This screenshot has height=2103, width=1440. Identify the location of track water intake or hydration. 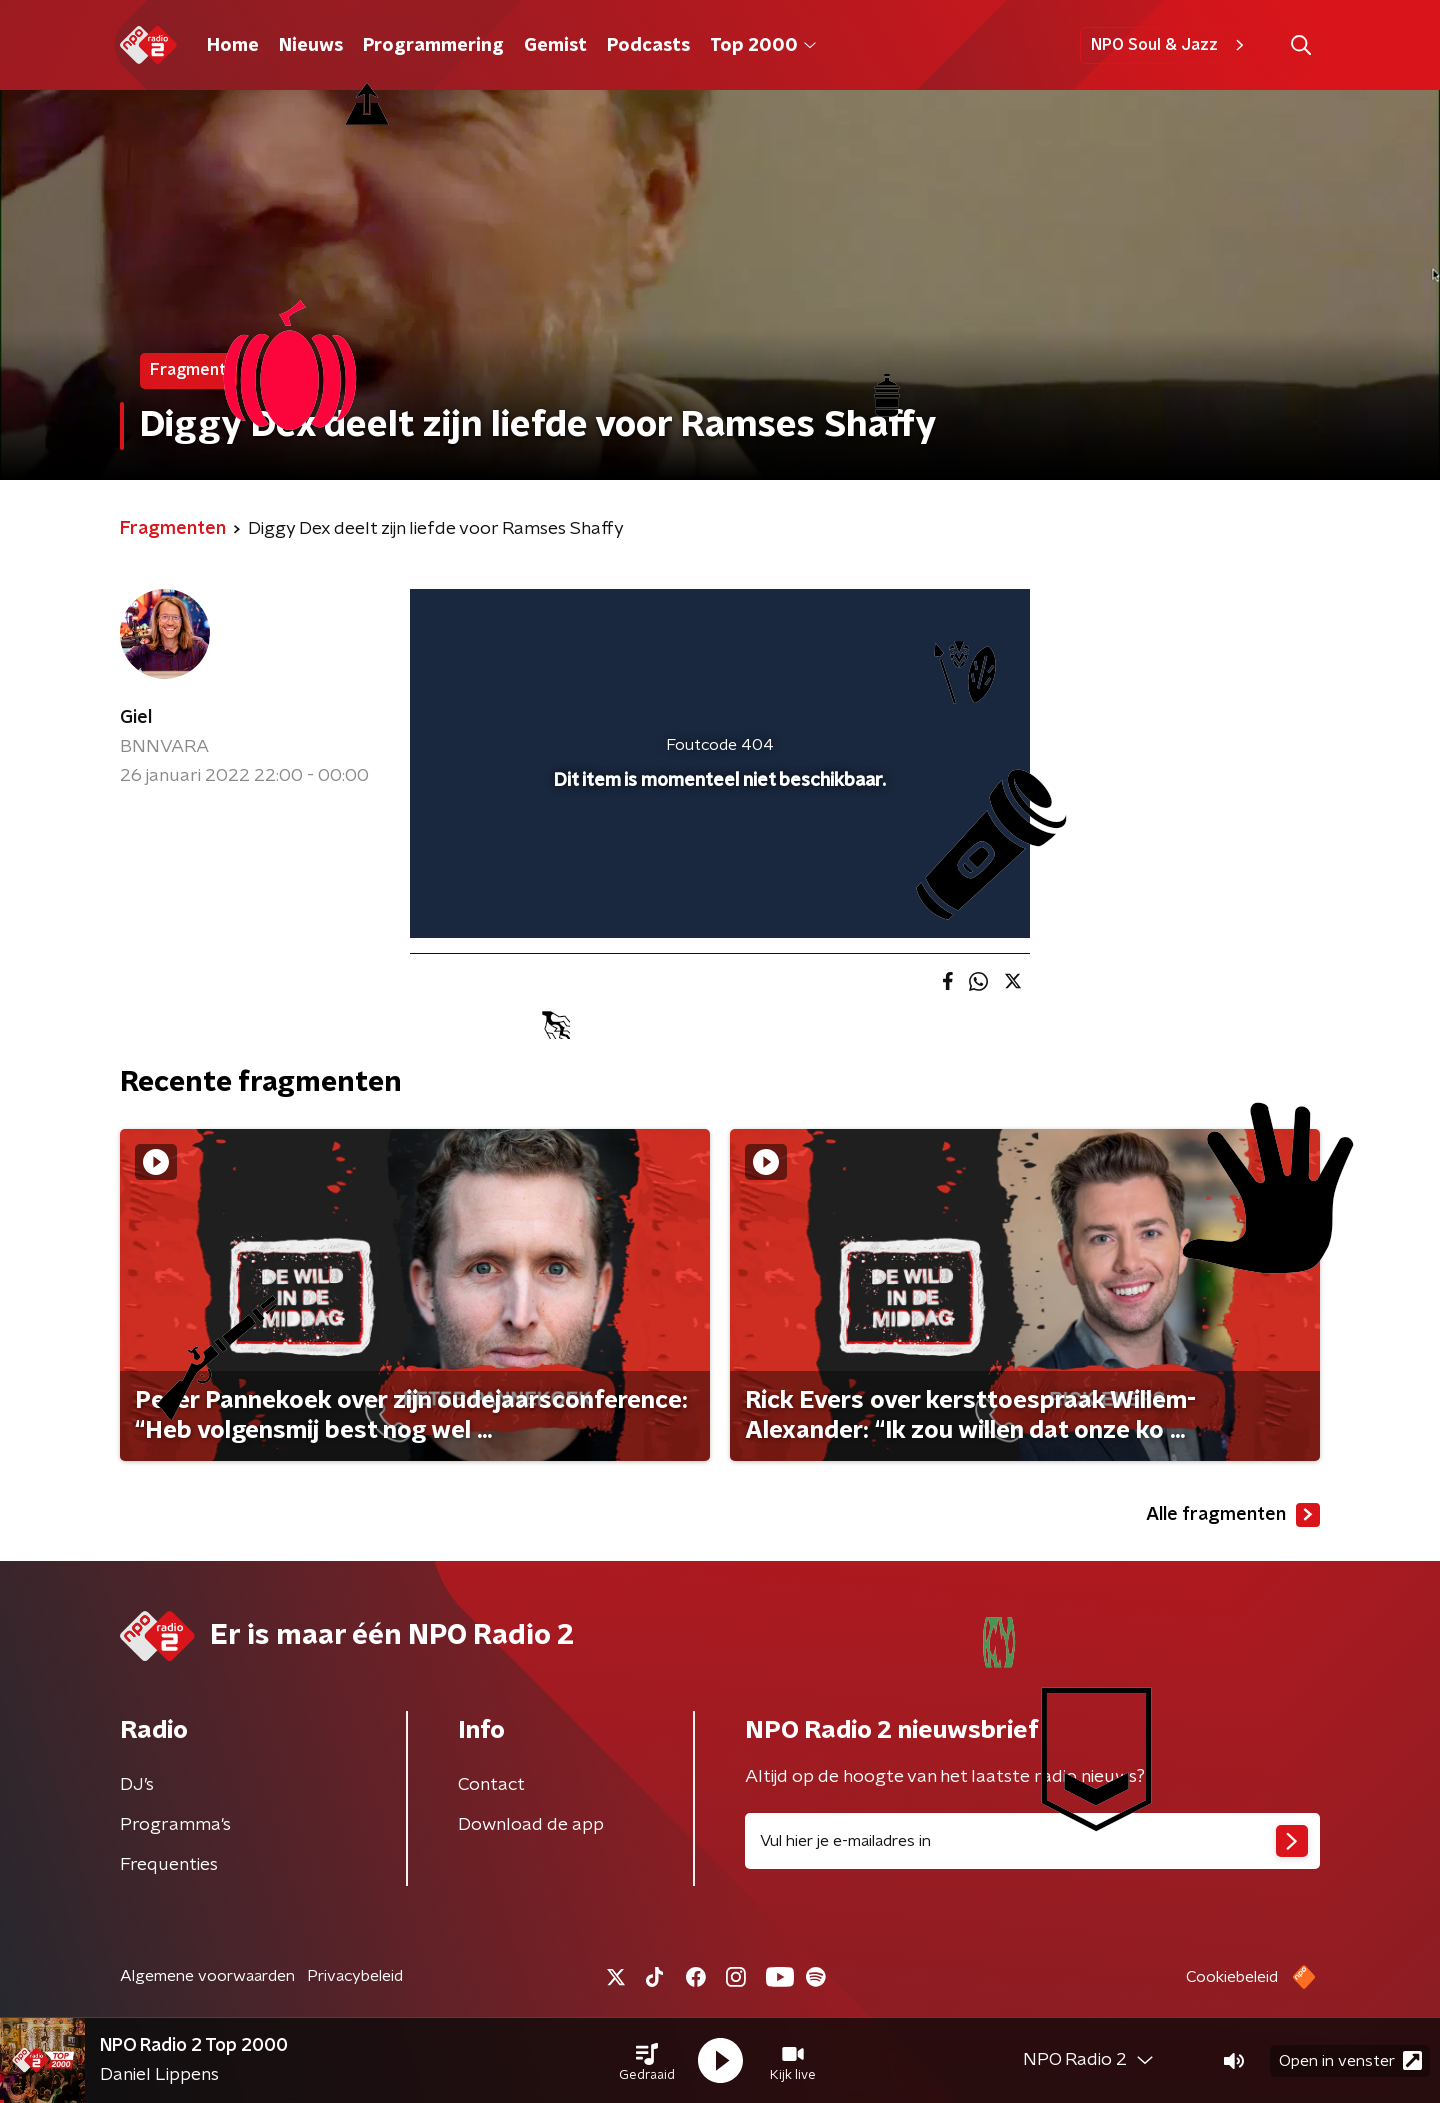
(887, 395).